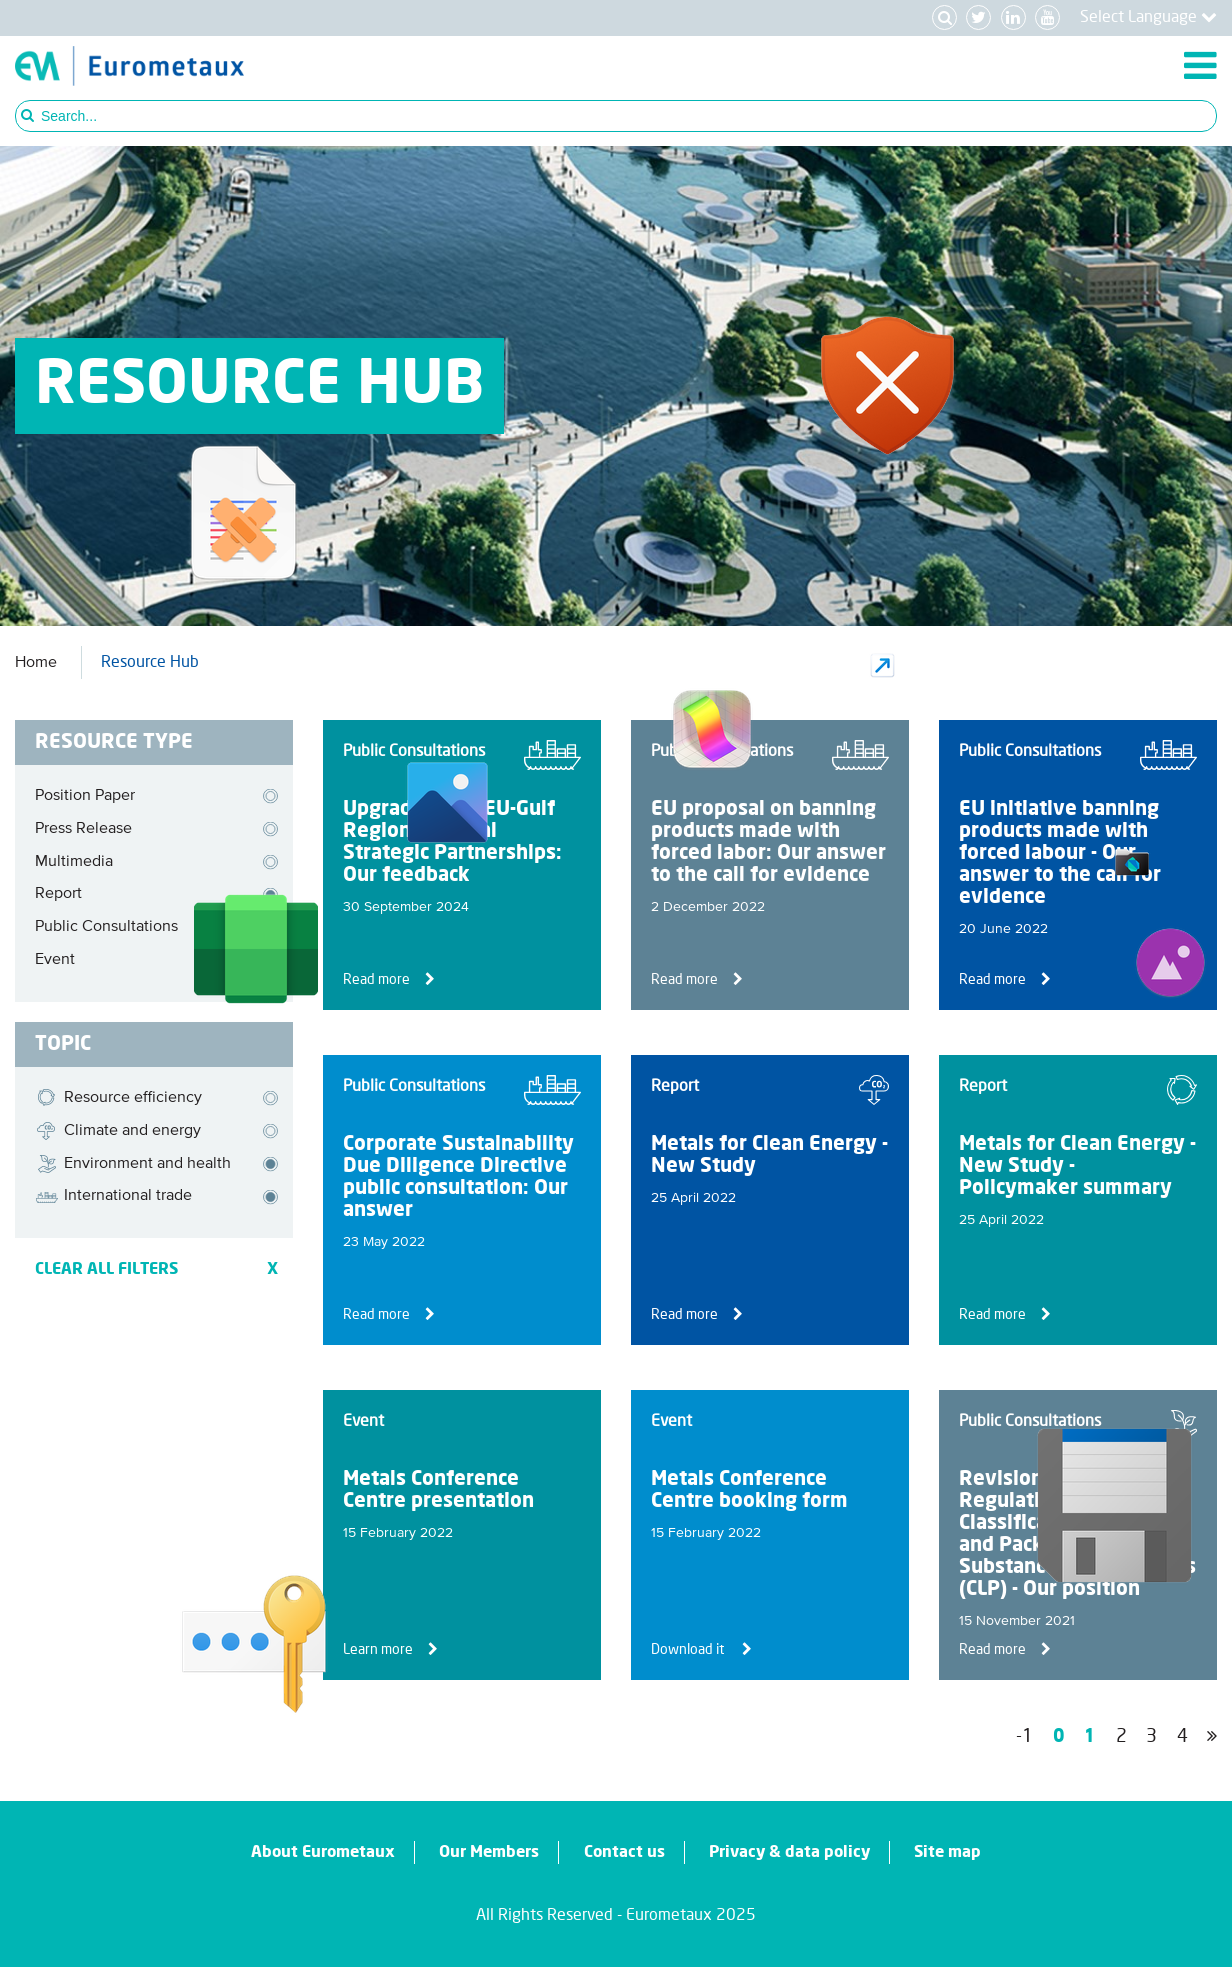 This screenshot has height=1967, width=1232. I want to click on open grapher to plot mathematical equations, so click(712, 729).